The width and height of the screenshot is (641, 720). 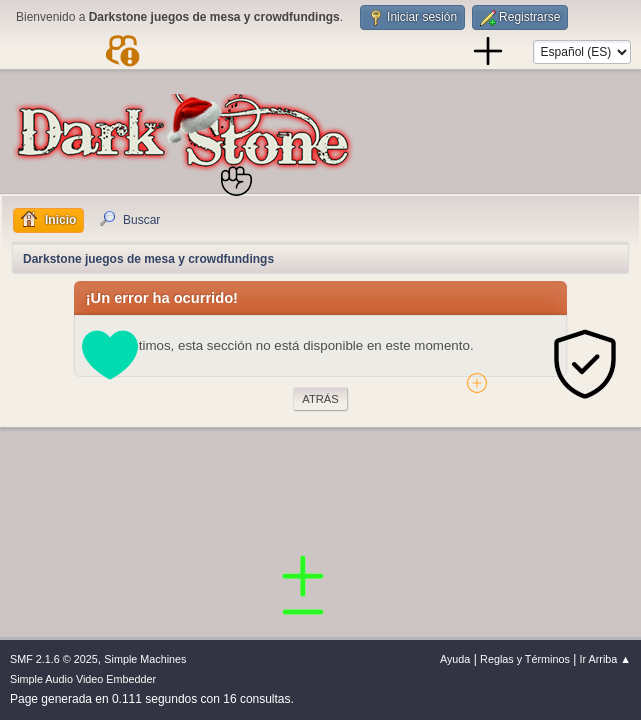 I want to click on indicates verified security or protection status, so click(x=585, y=365).